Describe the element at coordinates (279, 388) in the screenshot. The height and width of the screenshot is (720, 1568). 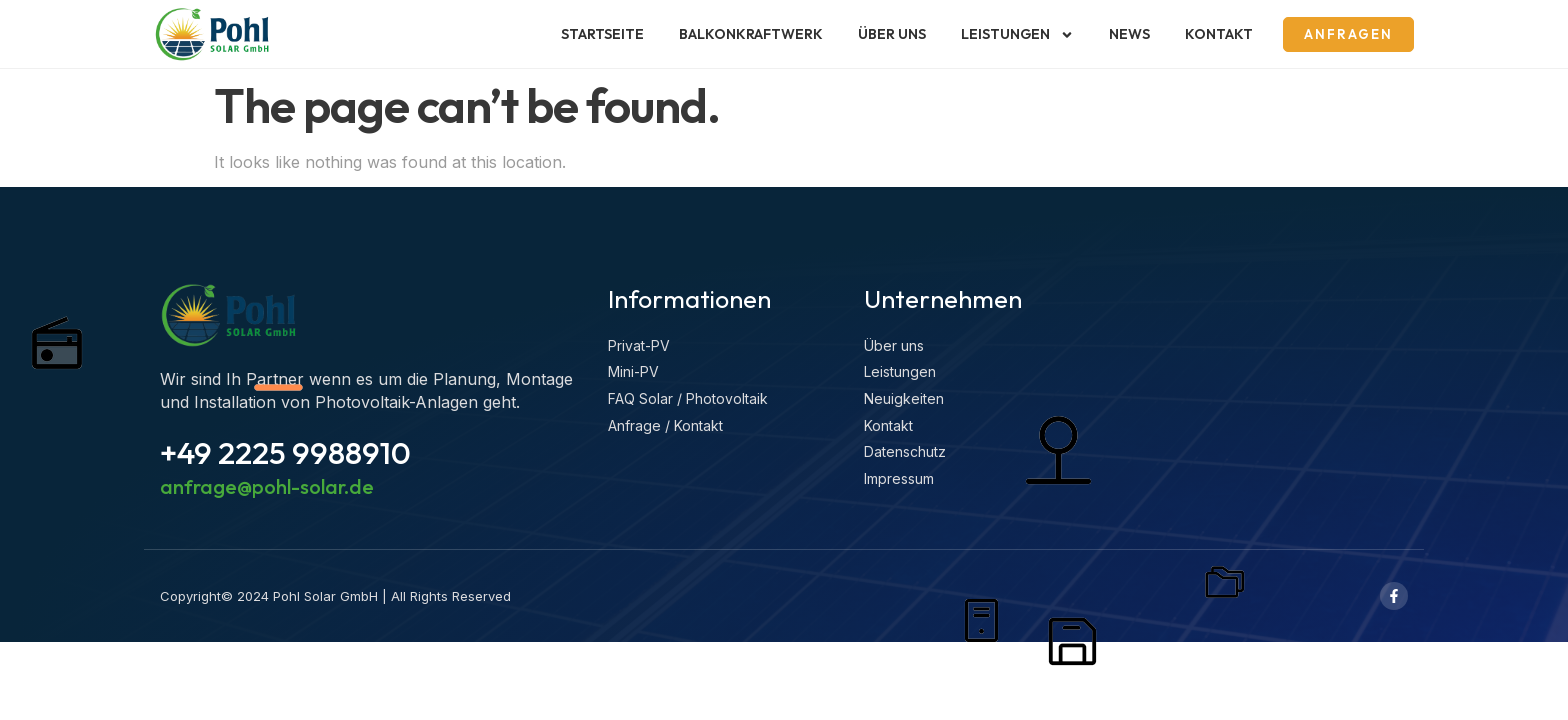
I see `collapse or minimize a section` at that location.